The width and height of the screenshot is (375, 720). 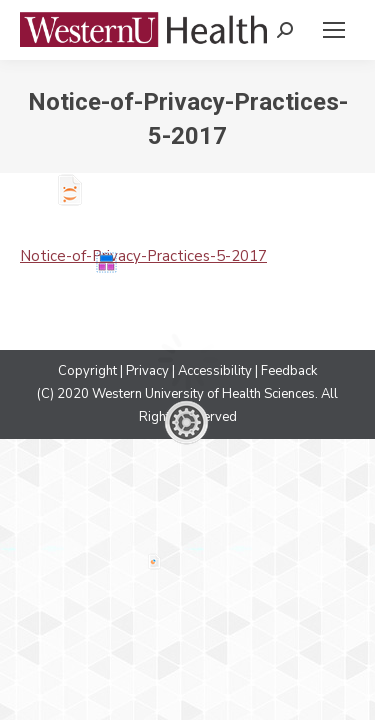 What do you see at coordinates (186, 422) in the screenshot?
I see `open settings or preferences` at bounding box center [186, 422].